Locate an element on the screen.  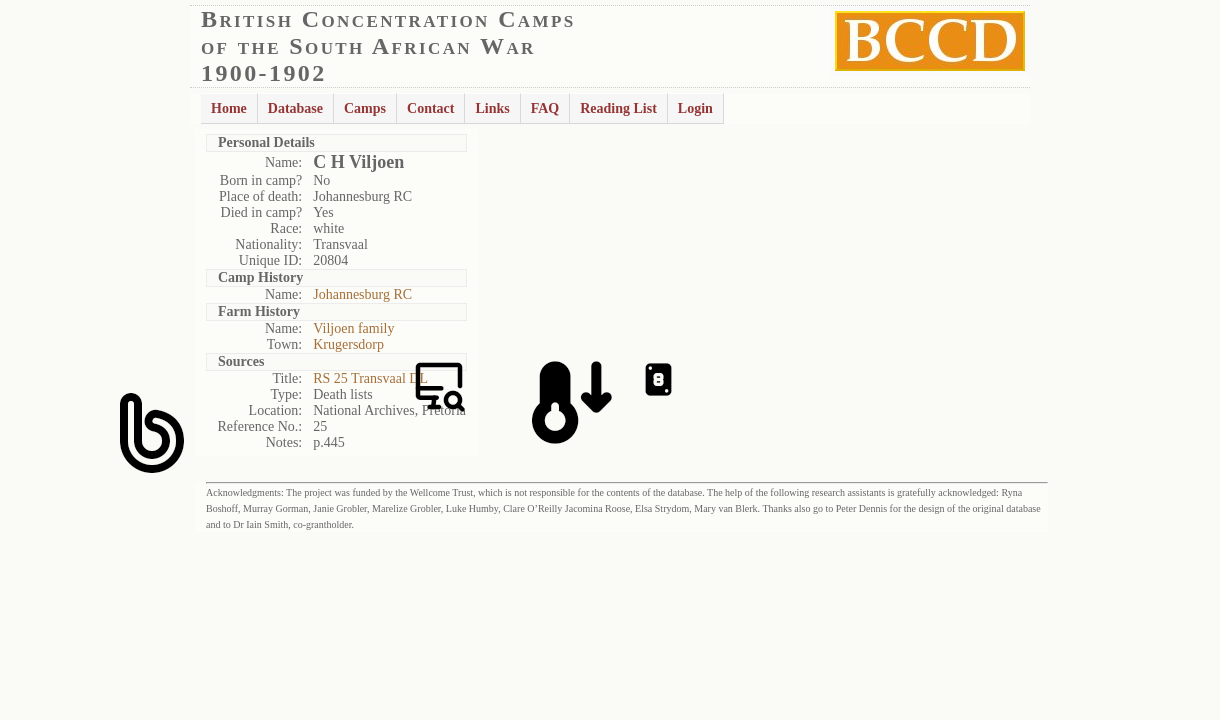
search for connected devices on your network is located at coordinates (439, 386).